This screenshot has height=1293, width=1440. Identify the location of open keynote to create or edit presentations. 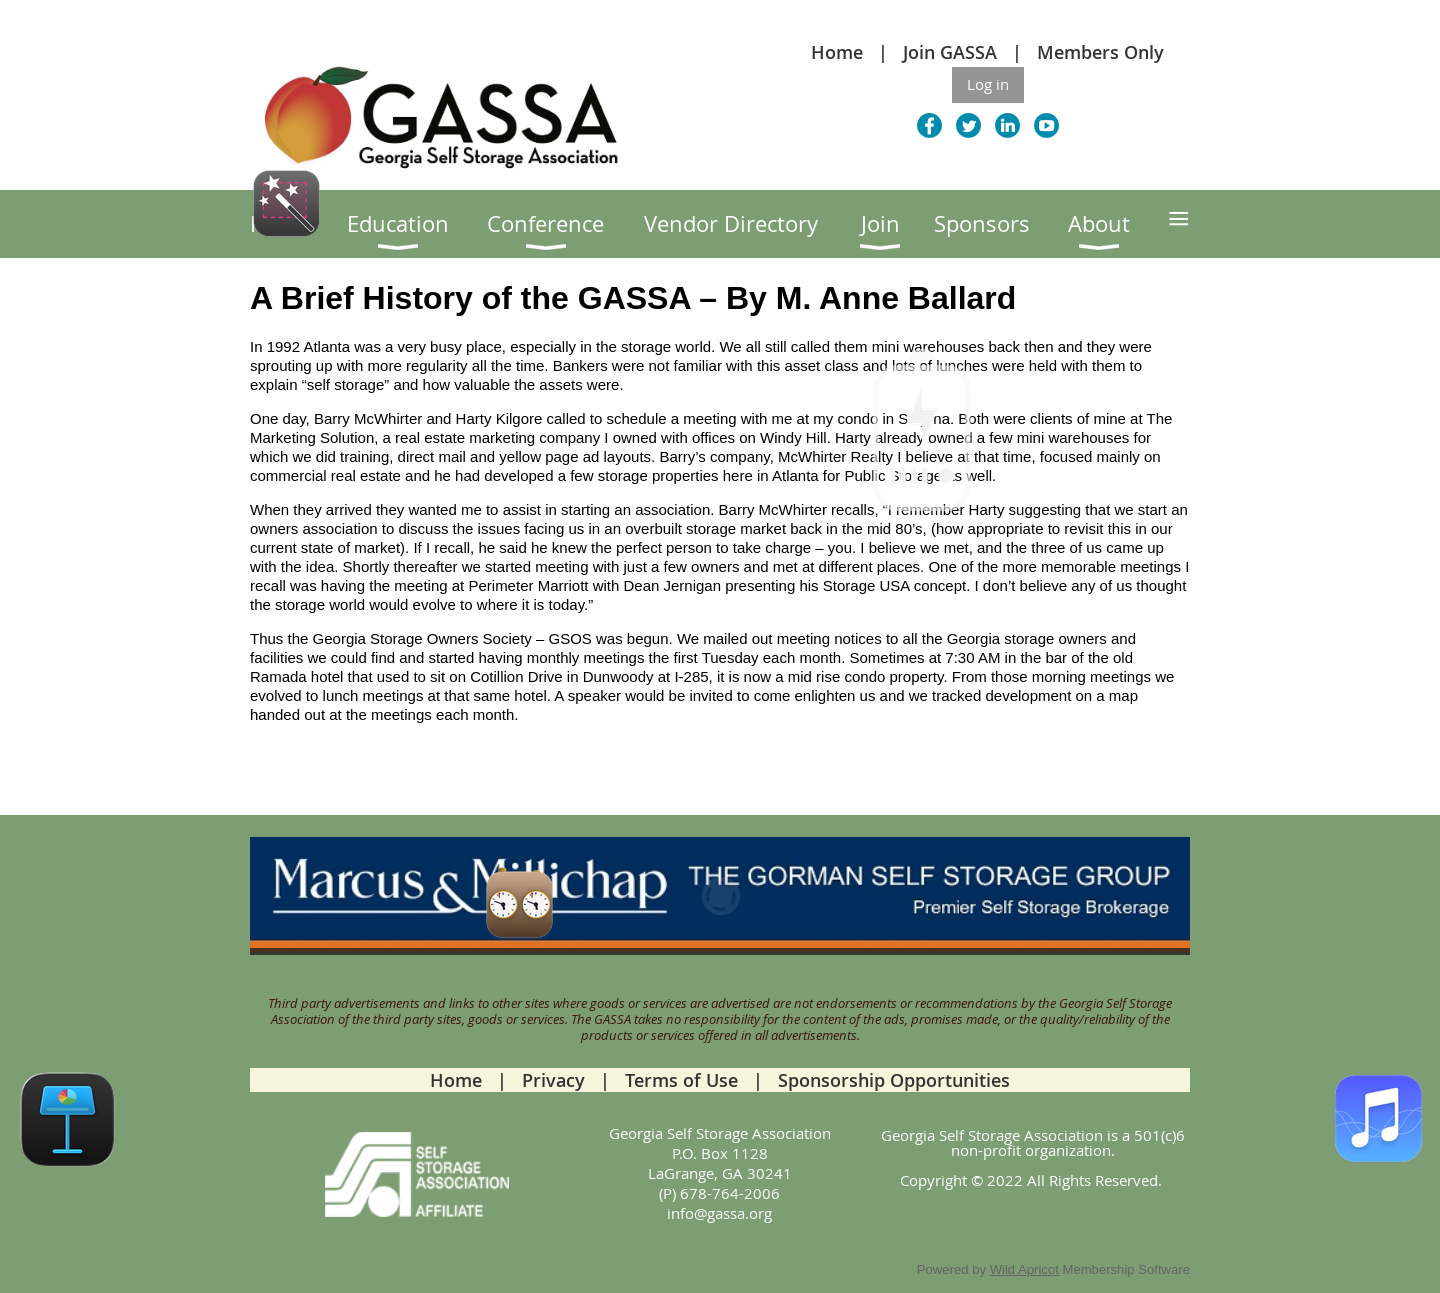
(67, 1119).